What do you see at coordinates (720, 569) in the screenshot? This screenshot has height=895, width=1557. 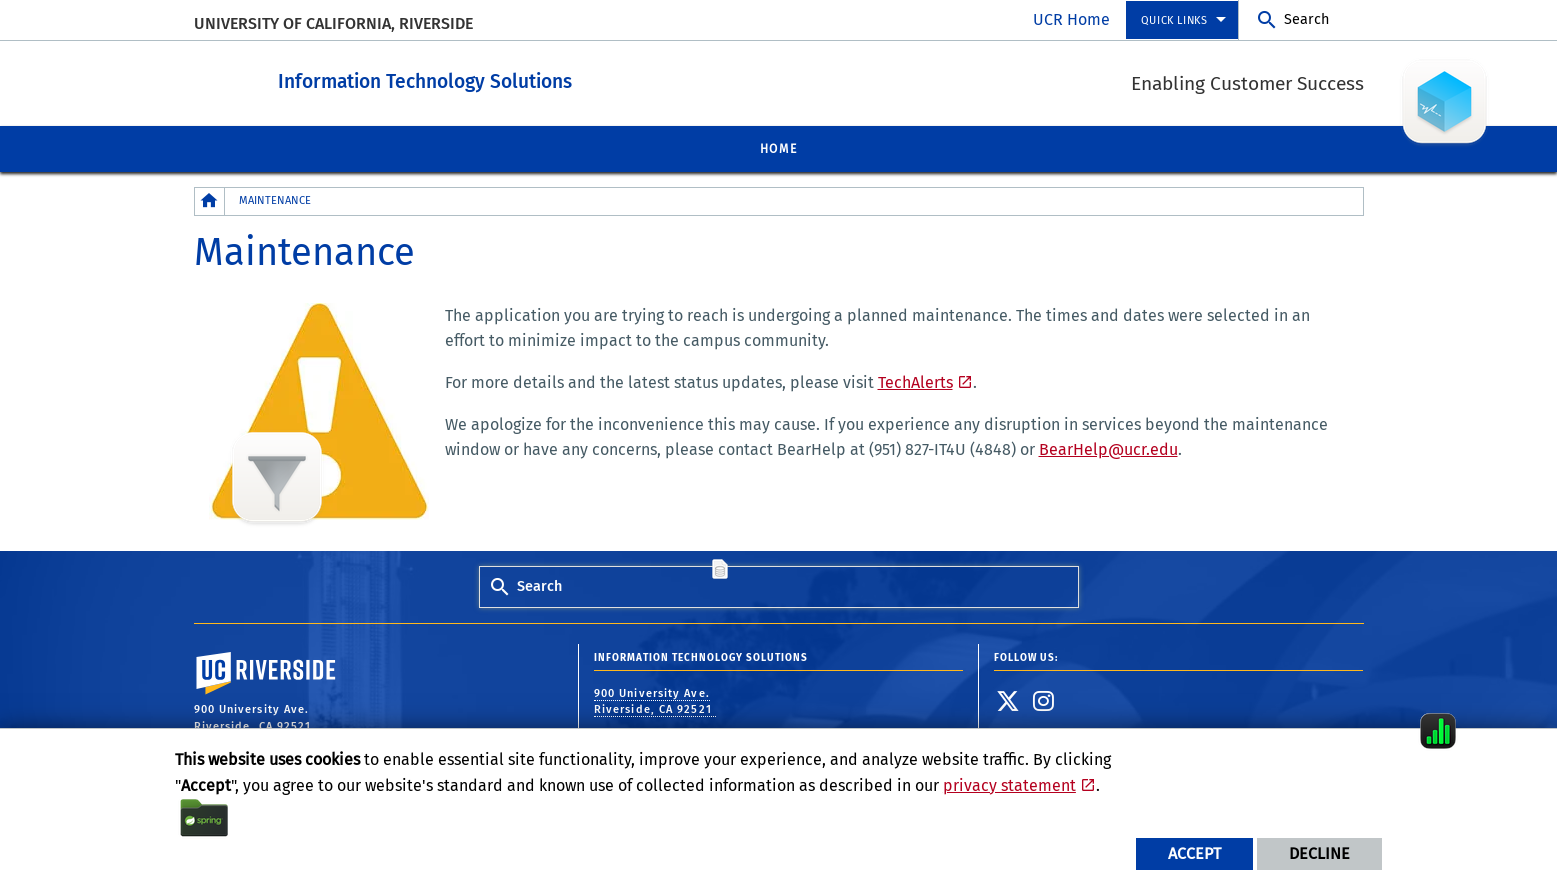 I see `sql database file` at bounding box center [720, 569].